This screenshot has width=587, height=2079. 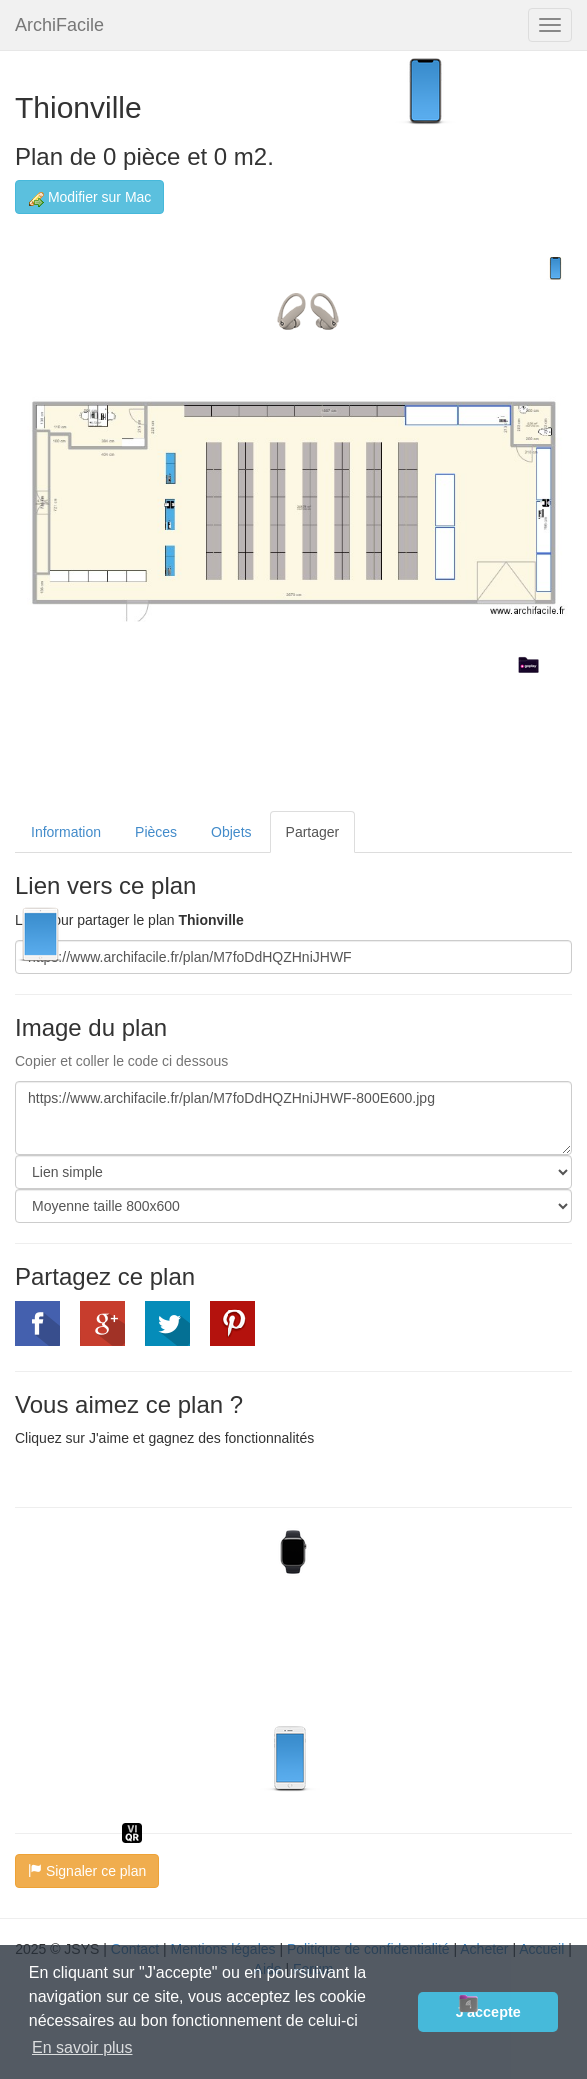 I want to click on iPhone 11 device icon, so click(x=555, y=268).